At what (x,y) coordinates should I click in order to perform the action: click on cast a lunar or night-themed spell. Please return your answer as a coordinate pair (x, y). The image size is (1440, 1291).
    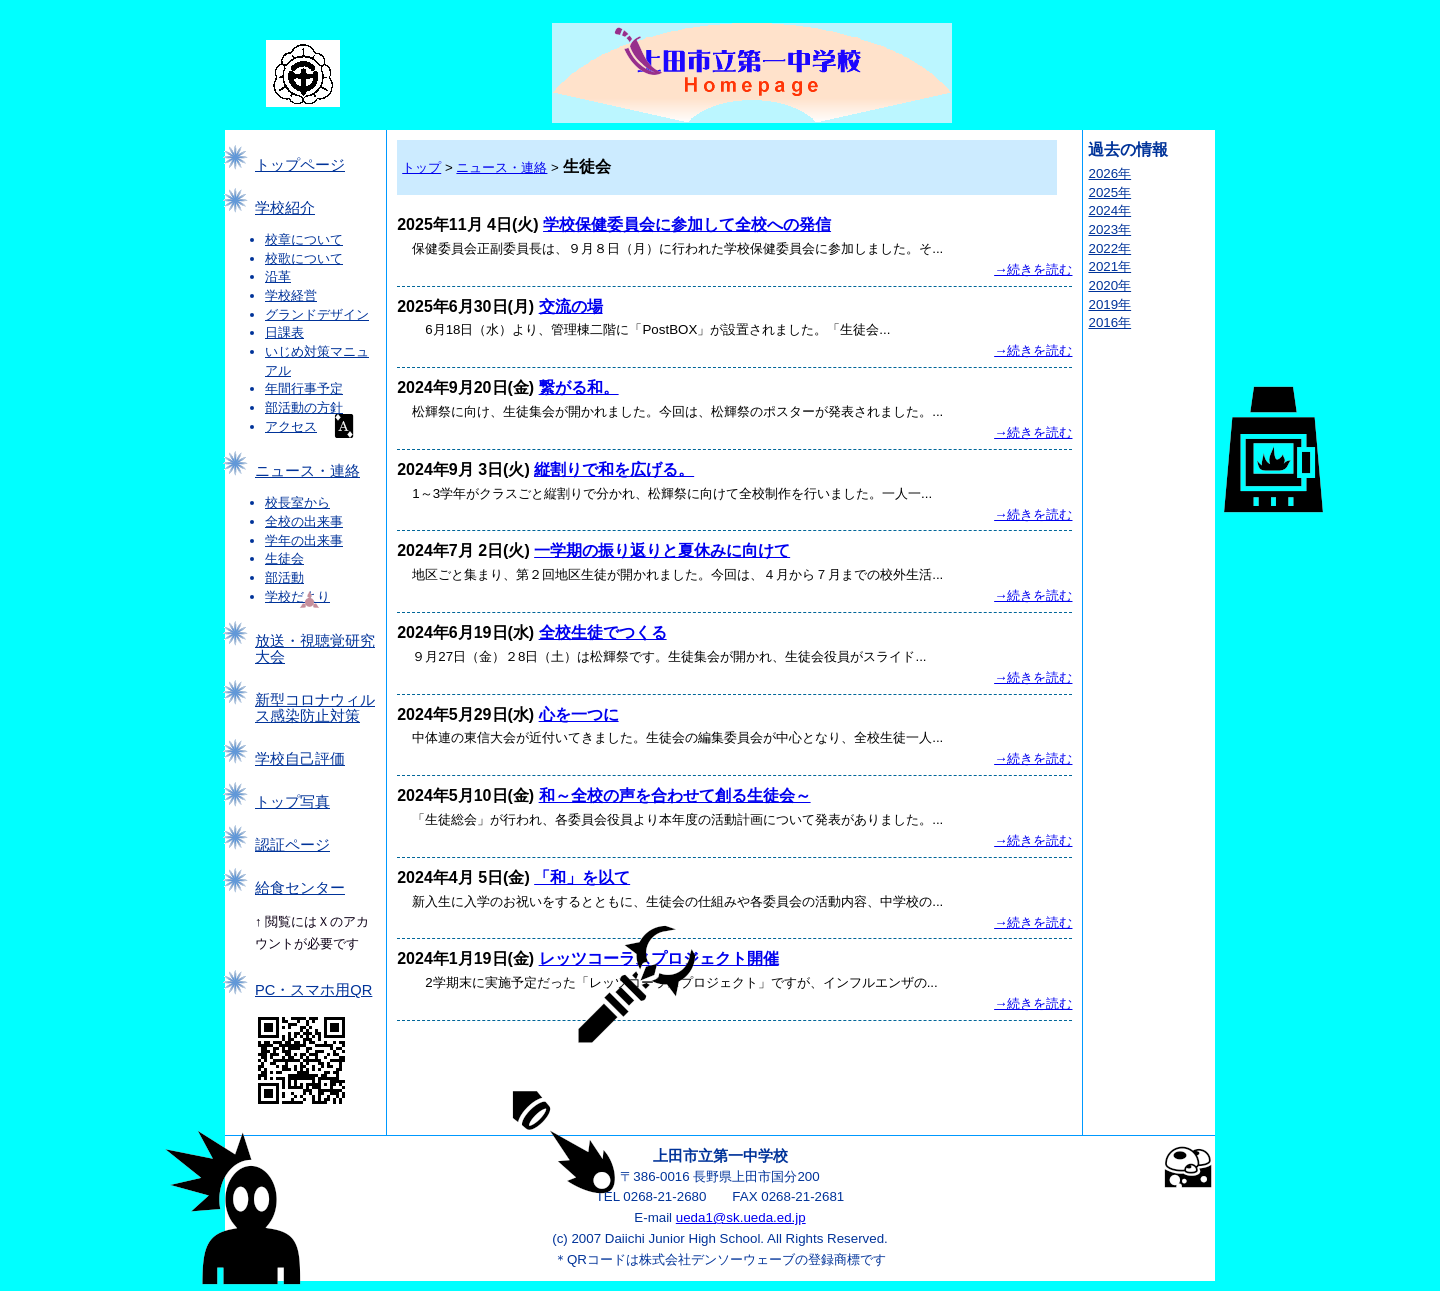
    Looking at the image, I should click on (637, 984).